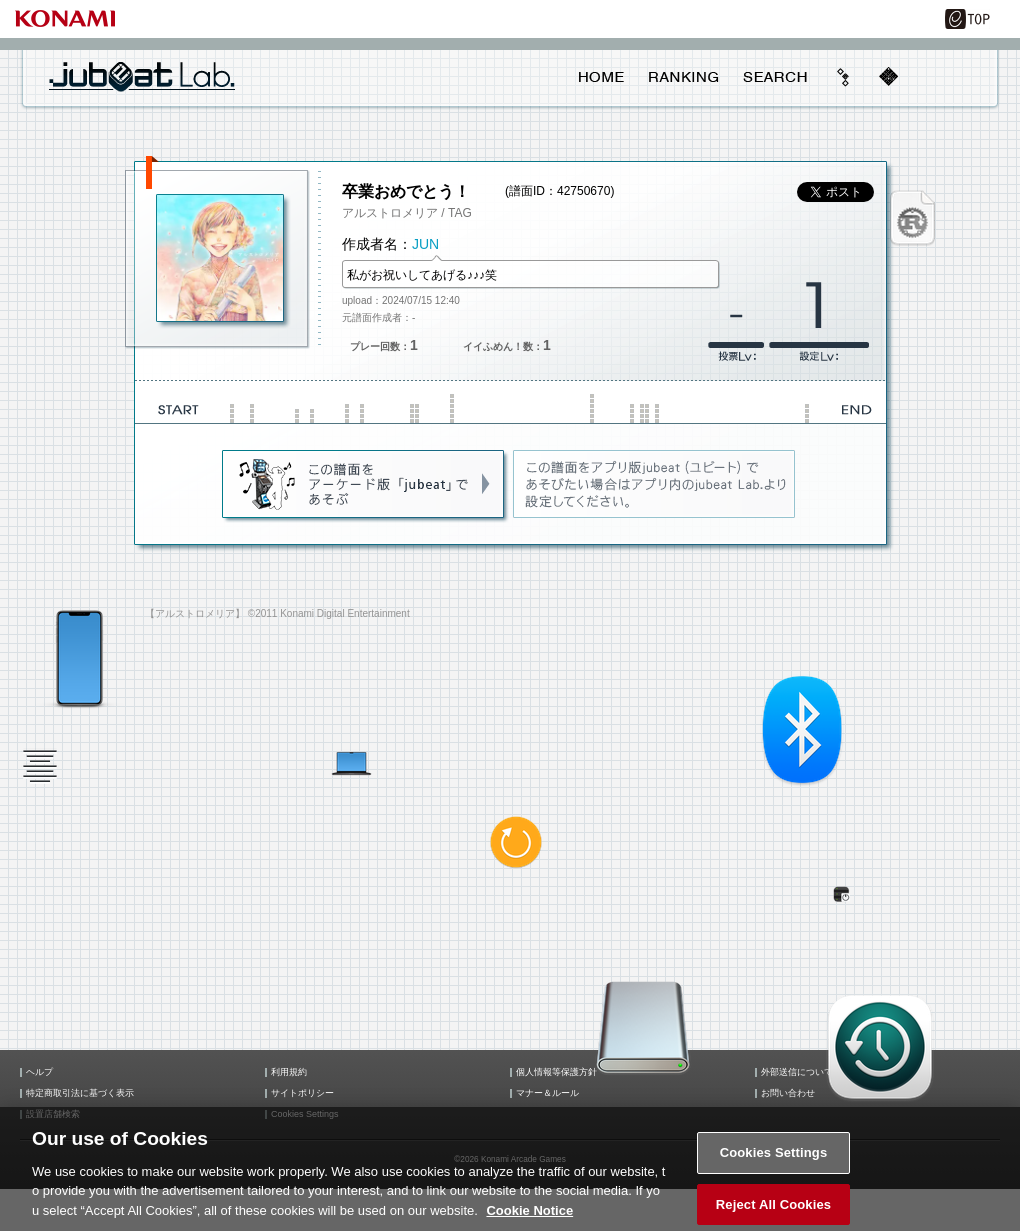  Describe the element at coordinates (79, 659) in the screenshot. I see `iPhone XS Max device connected to your Mac` at that location.